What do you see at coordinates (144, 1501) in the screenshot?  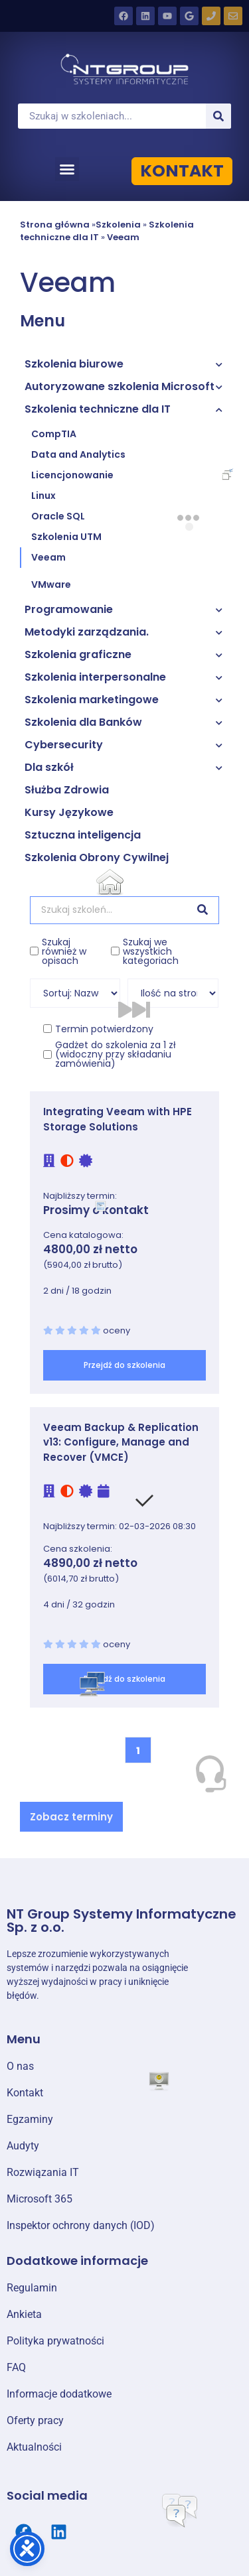 I see `mark a task as complete` at bounding box center [144, 1501].